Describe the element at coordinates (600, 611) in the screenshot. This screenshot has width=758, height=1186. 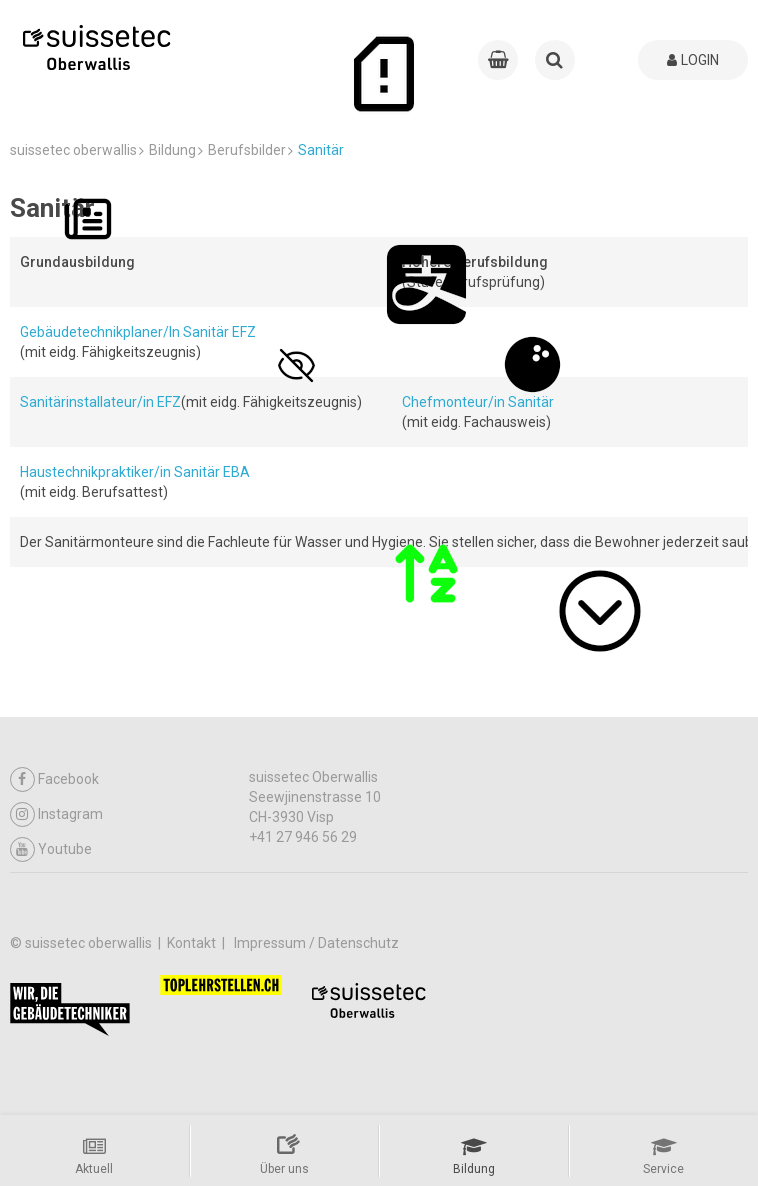
I see `expand to show more content` at that location.